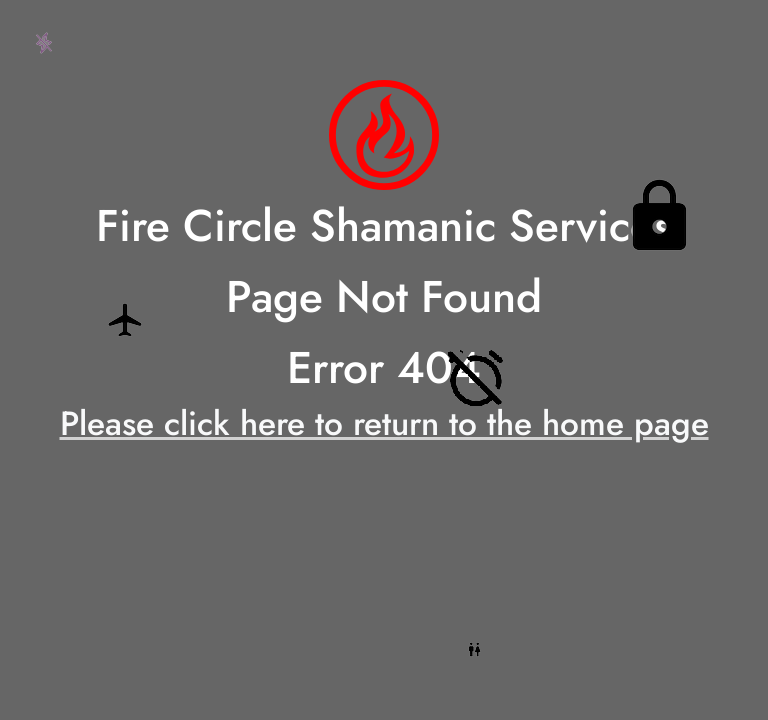 This screenshot has width=768, height=720. I want to click on disable or turn off alarm, so click(476, 378).